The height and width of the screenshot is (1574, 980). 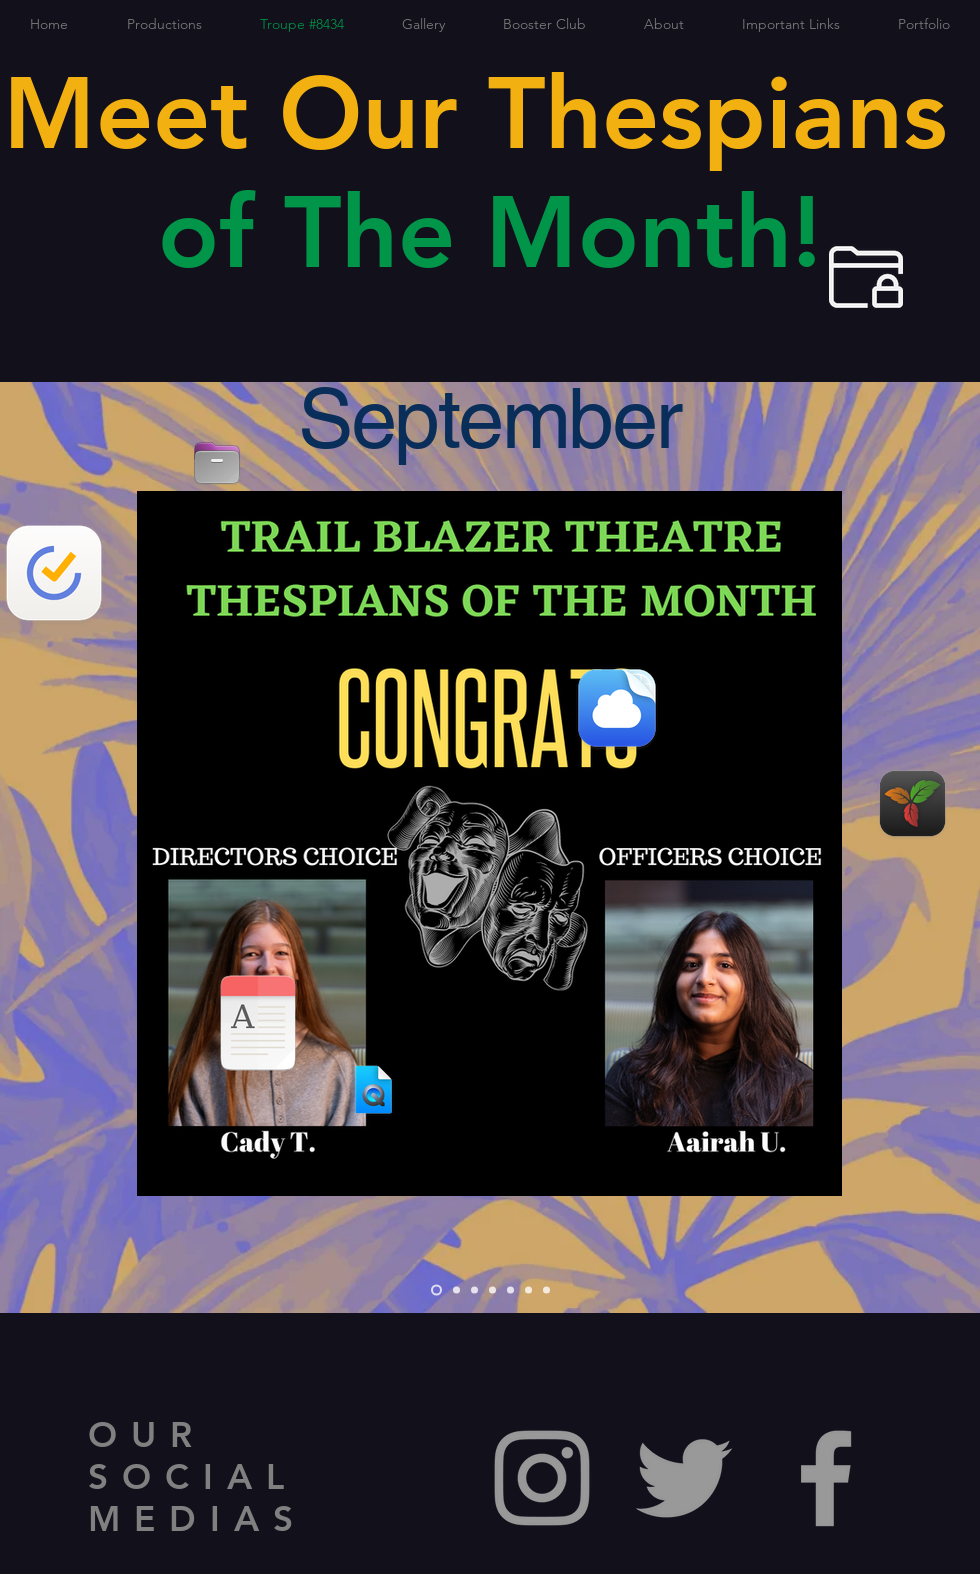 What do you see at coordinates (617, 708) in the screenshot?
I see `manage web apps and progressive web applications` at bounding box center [617, 708].